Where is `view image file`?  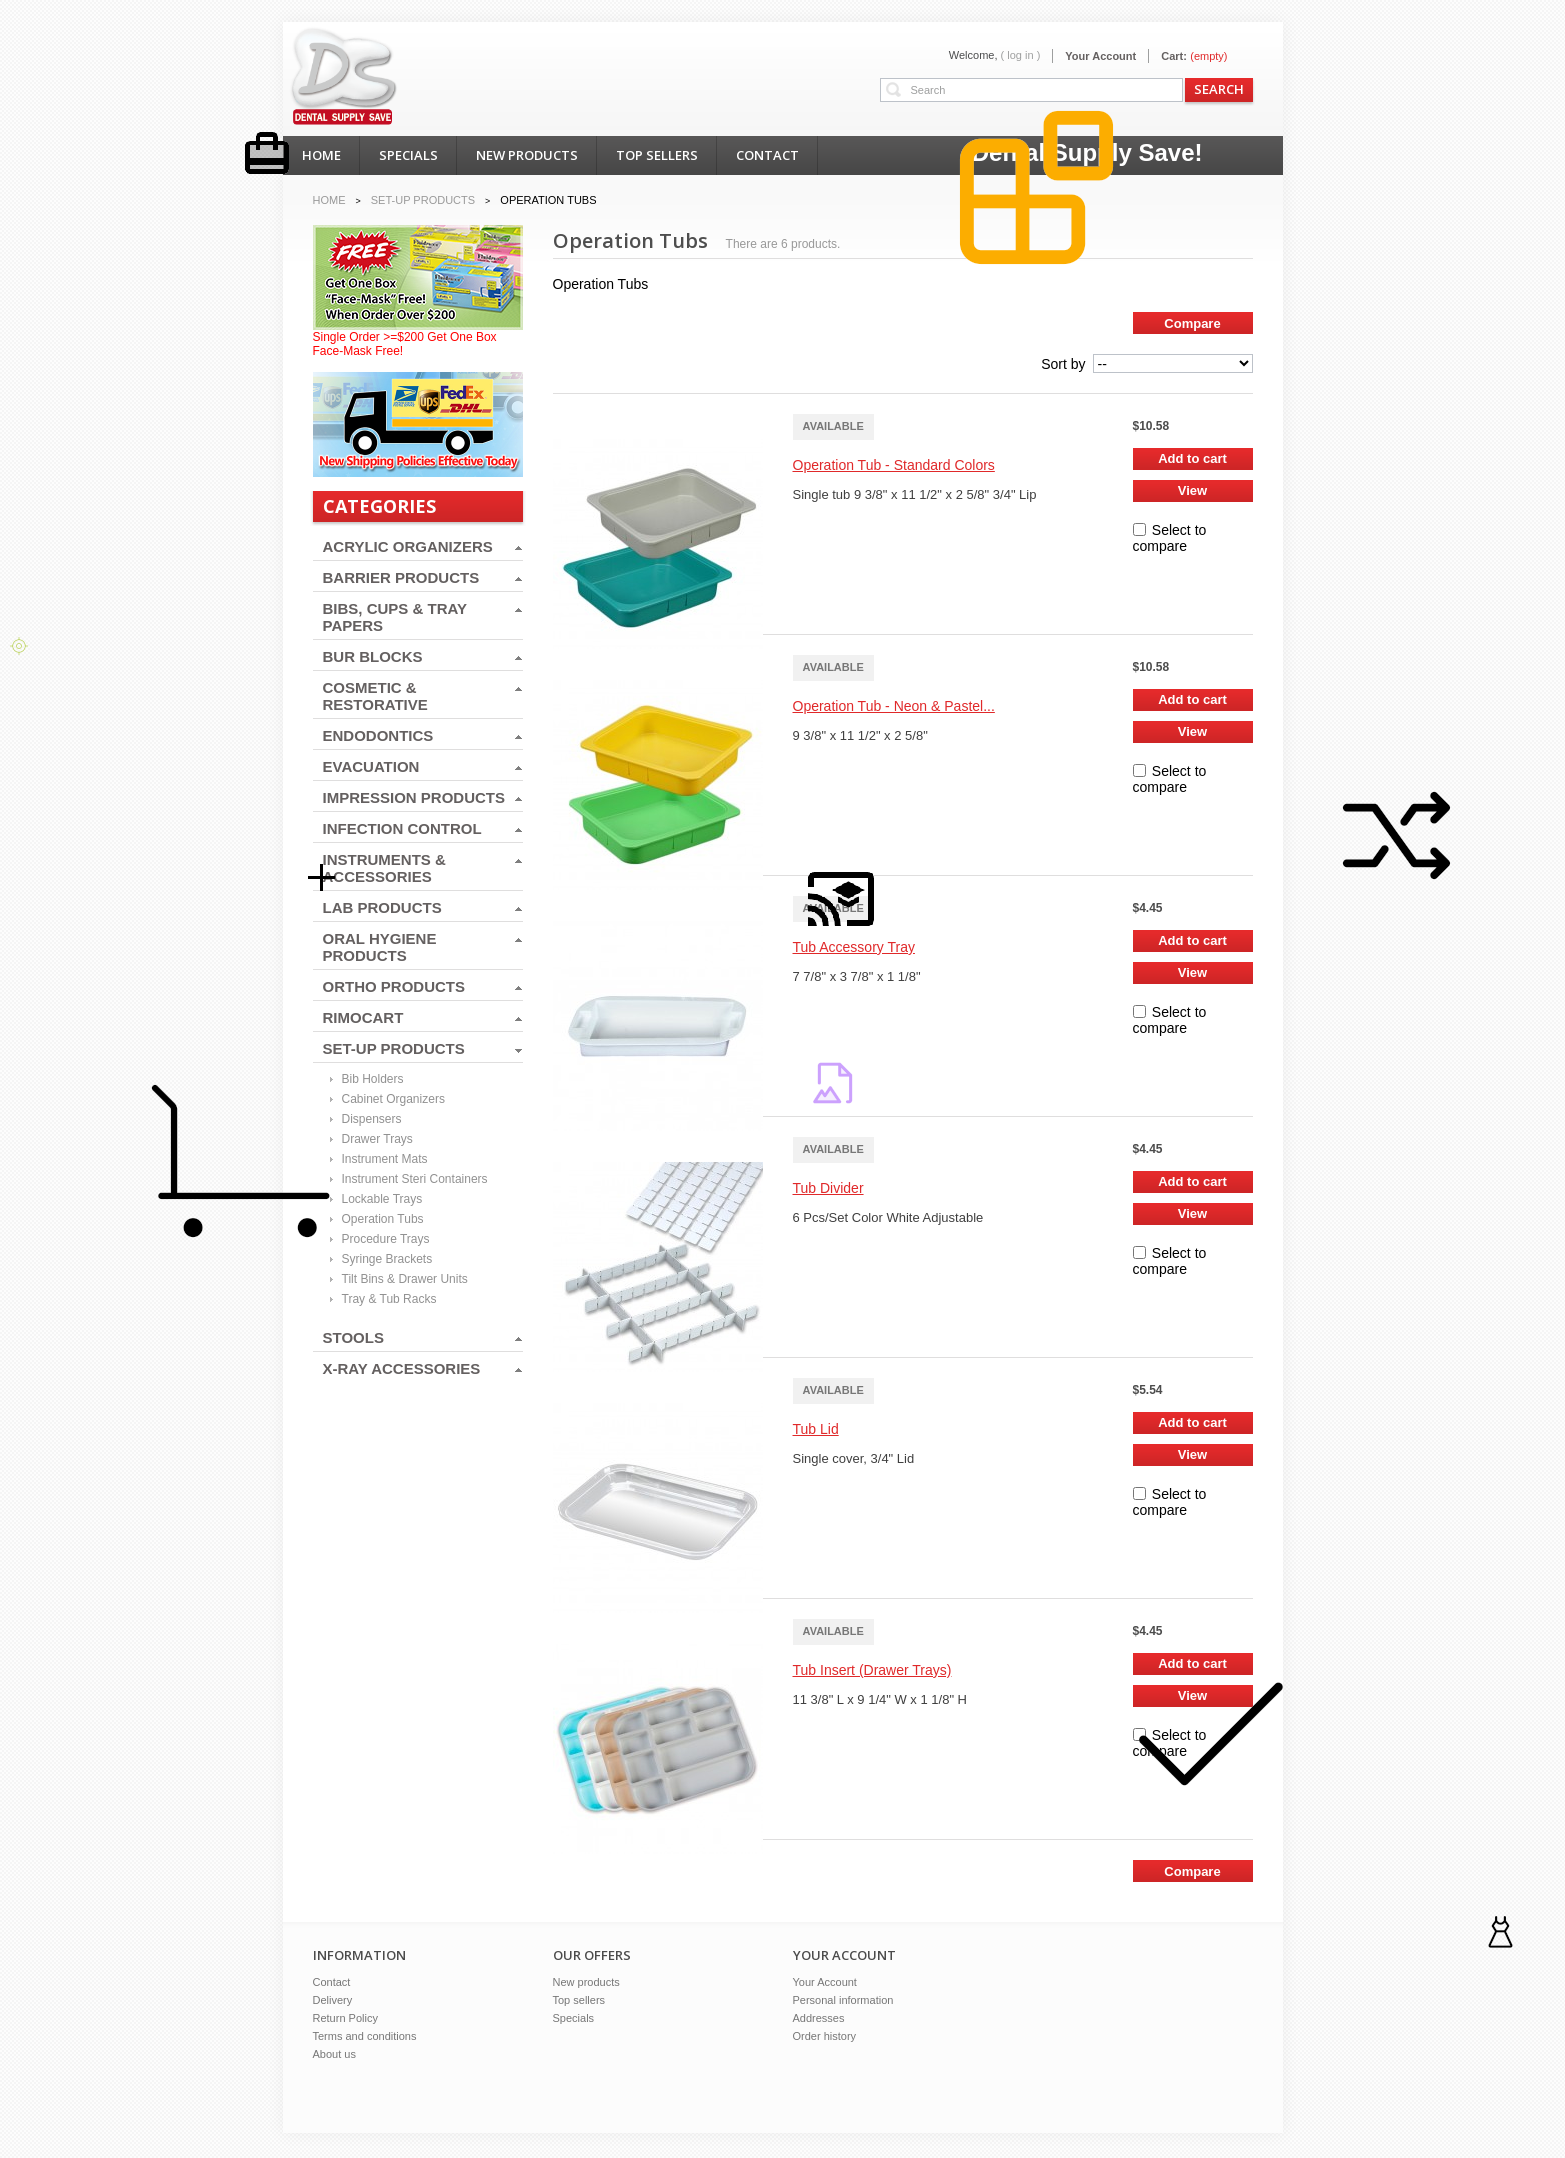
view image file is located at coordinates (835, 1083).